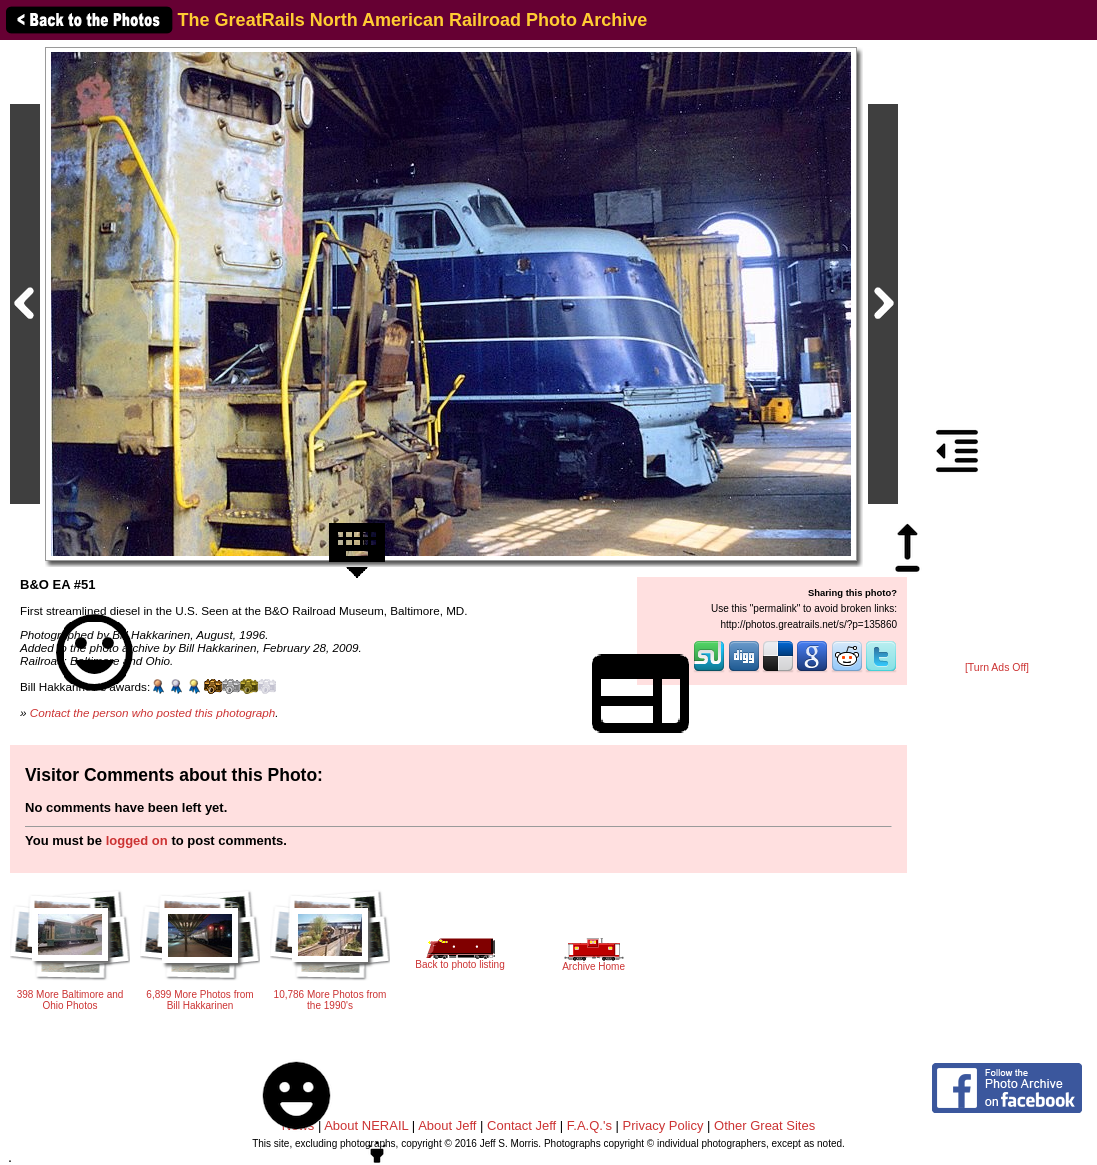 This screenshot has height=1165, width=1097. I want to click on hide the on-screen keyboard, so click(357, 548).